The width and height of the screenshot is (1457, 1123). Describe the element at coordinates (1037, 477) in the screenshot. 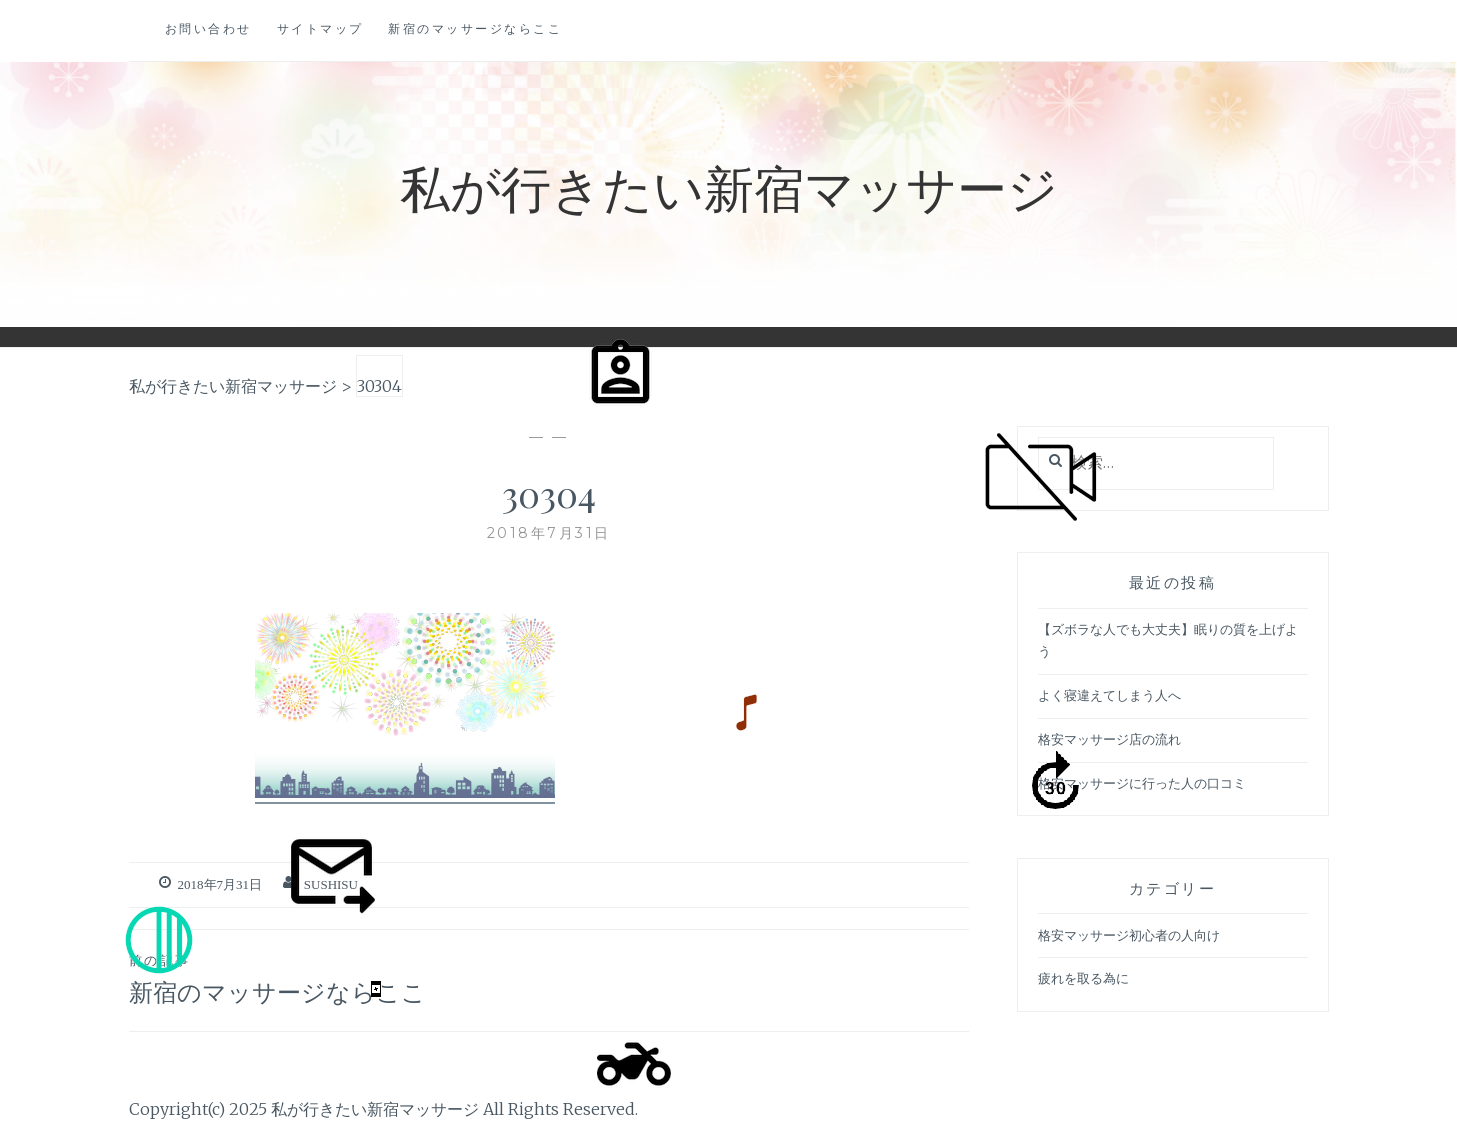

I see `turn off camera or disable video` at that location.